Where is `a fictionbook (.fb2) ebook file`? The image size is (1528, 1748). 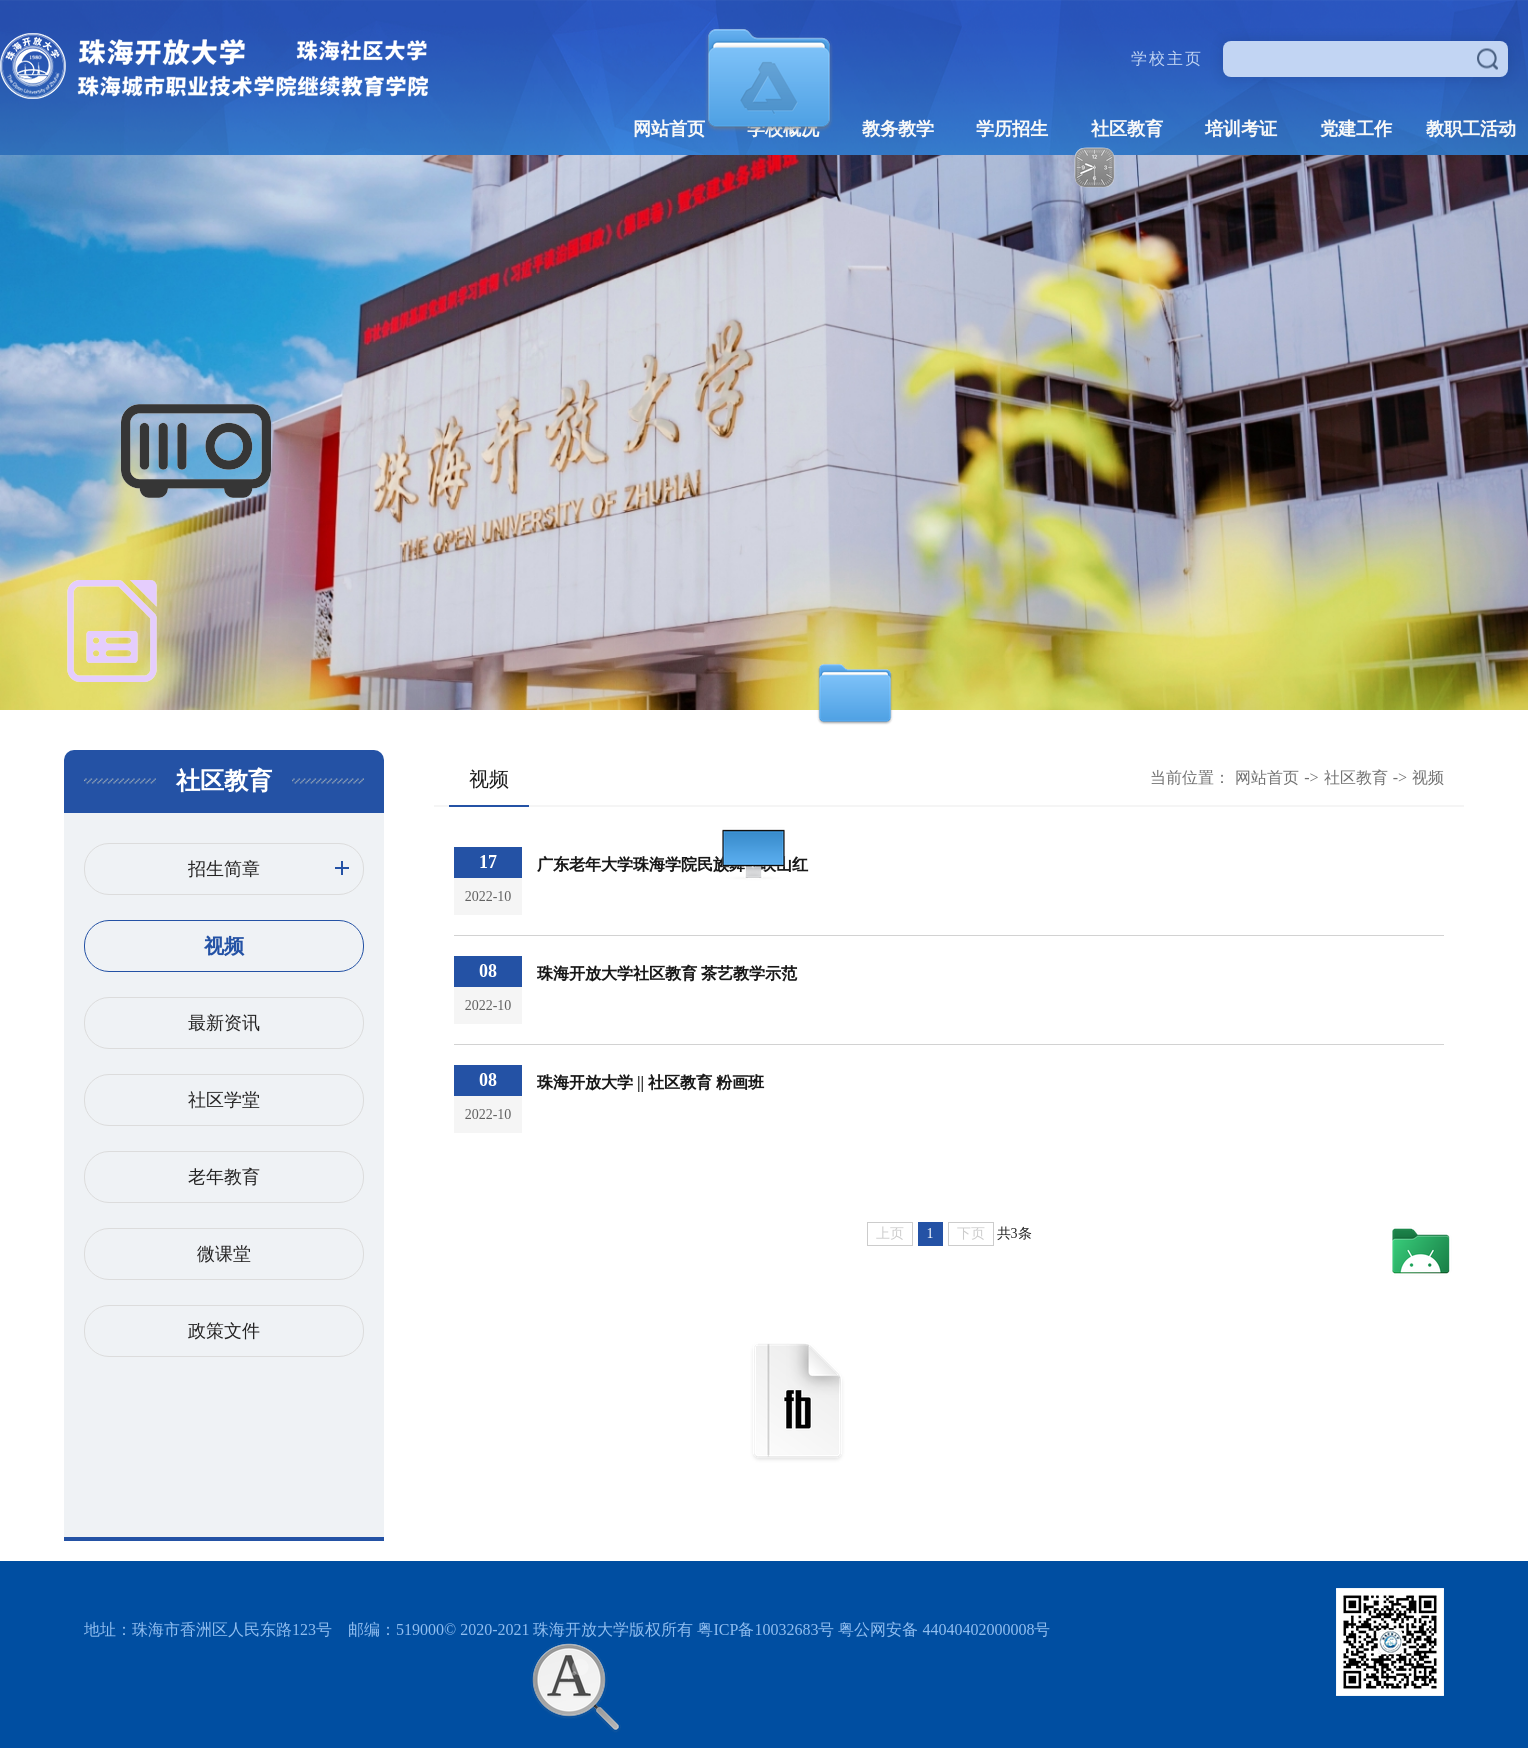
a fictionbook (.fb2) ebook file is located at coordinates (797, 1402).